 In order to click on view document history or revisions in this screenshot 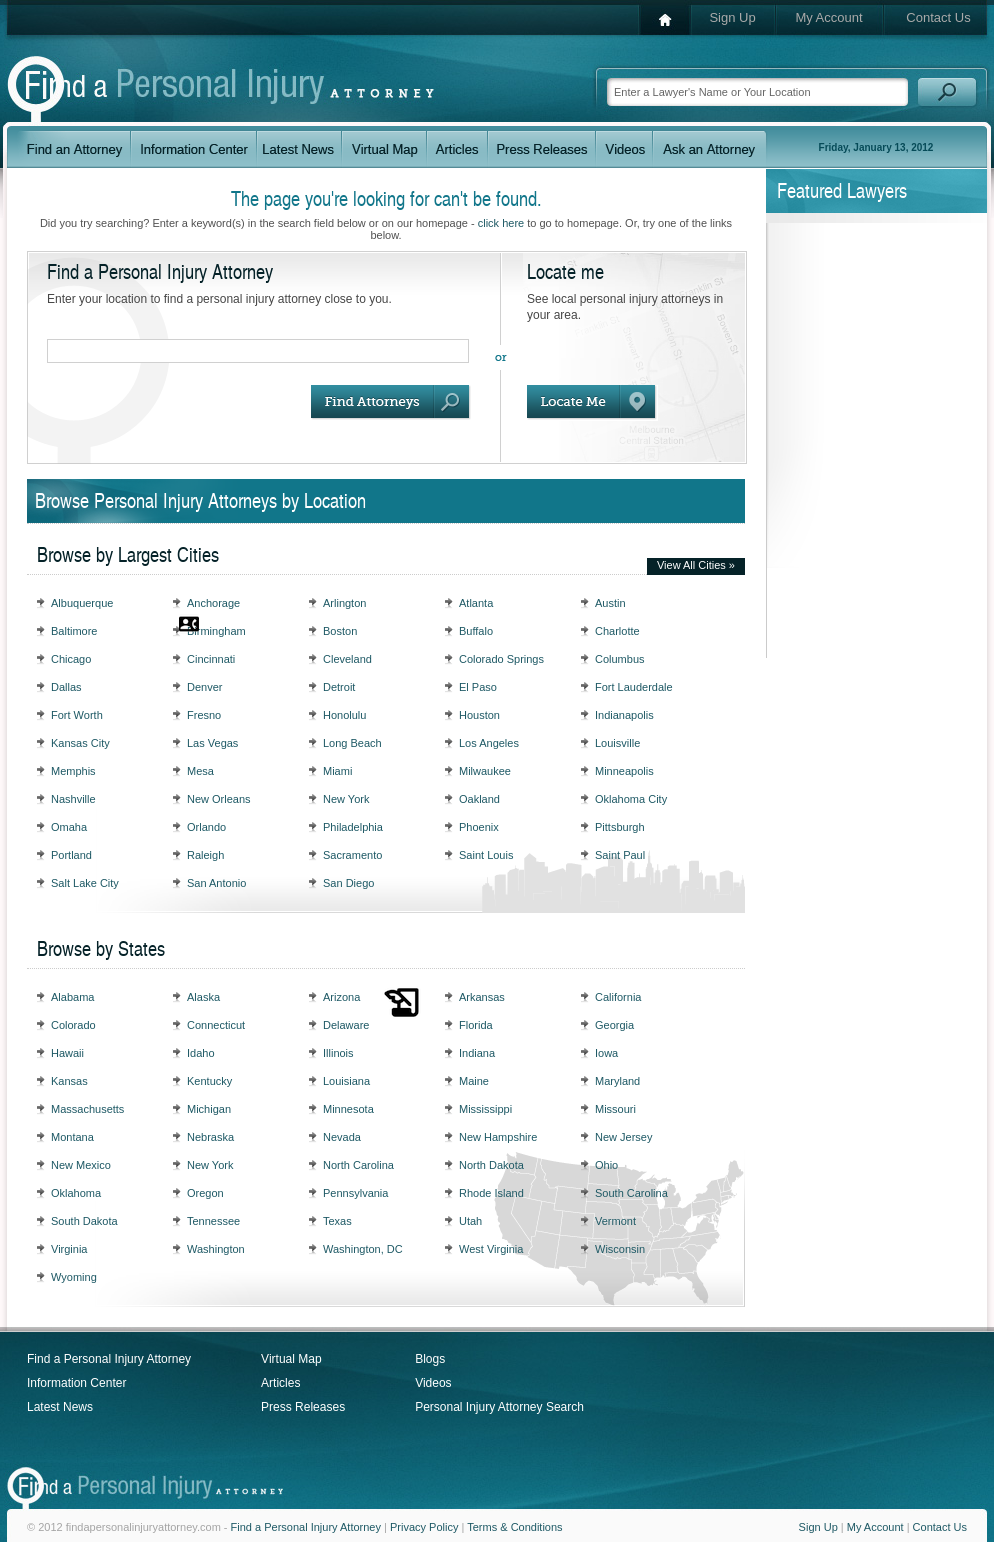, I will do `click(402, 1002)`.